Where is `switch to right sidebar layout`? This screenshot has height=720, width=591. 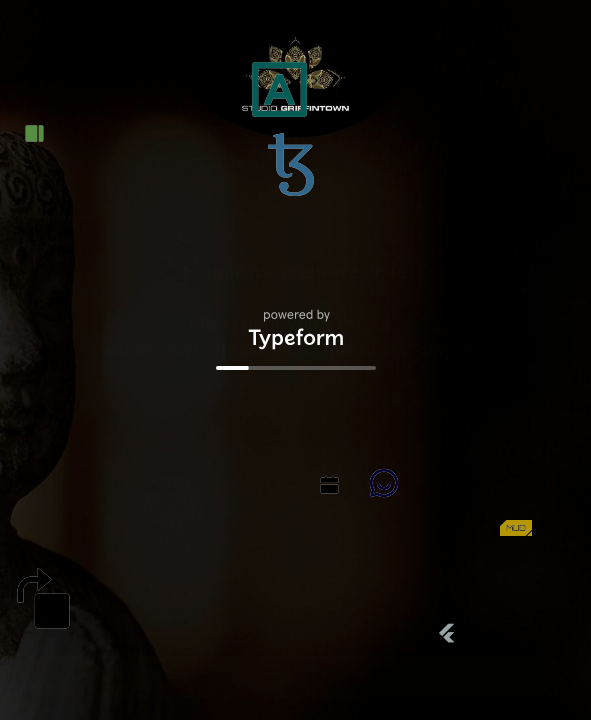
switch to right sidebar layout is located at coordinates (34, 133).